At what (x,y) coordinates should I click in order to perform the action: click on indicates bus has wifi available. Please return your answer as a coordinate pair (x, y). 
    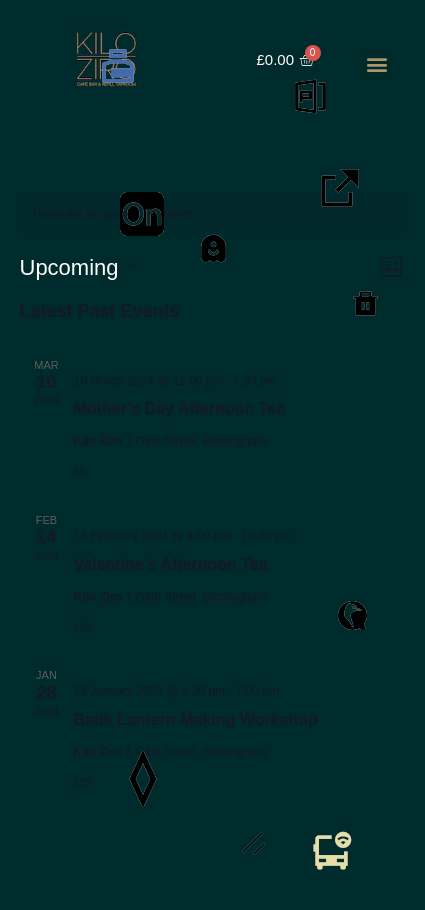
    Looking at the image, I should click on (331, 851).